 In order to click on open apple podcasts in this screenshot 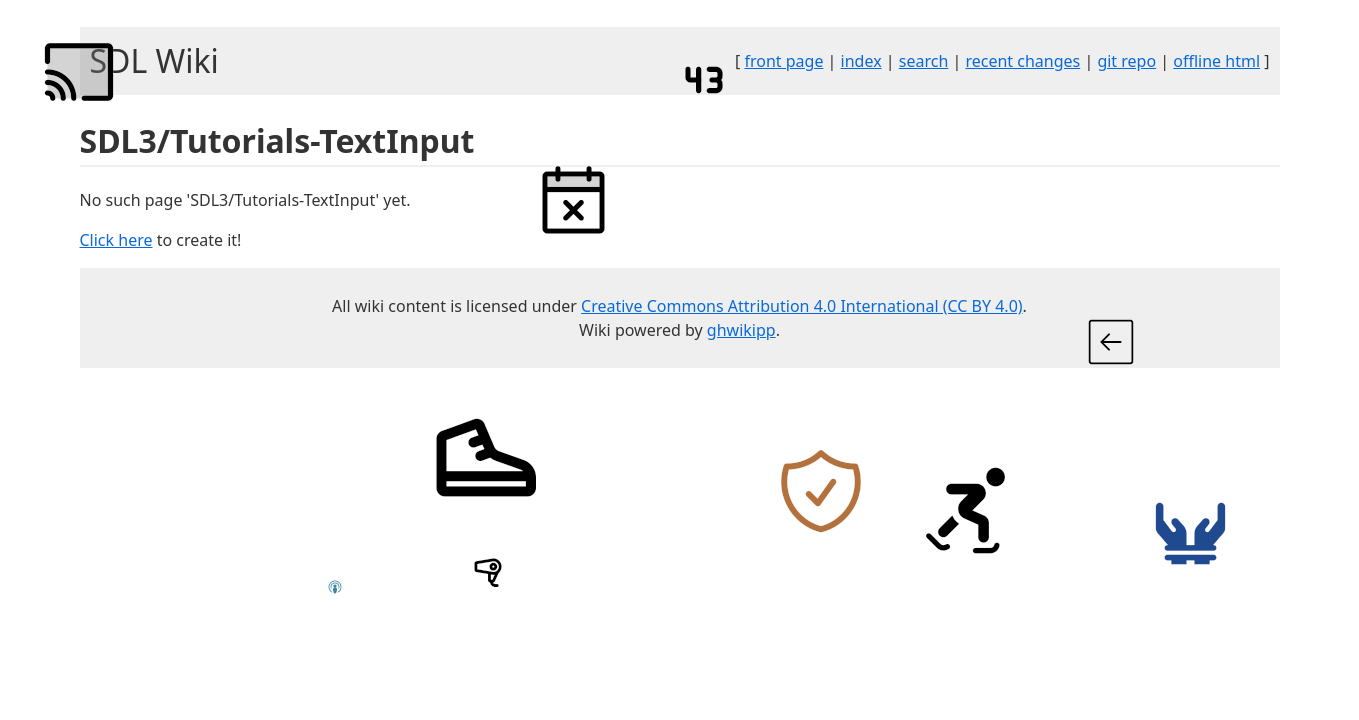, I will do `click(335, 587)`.